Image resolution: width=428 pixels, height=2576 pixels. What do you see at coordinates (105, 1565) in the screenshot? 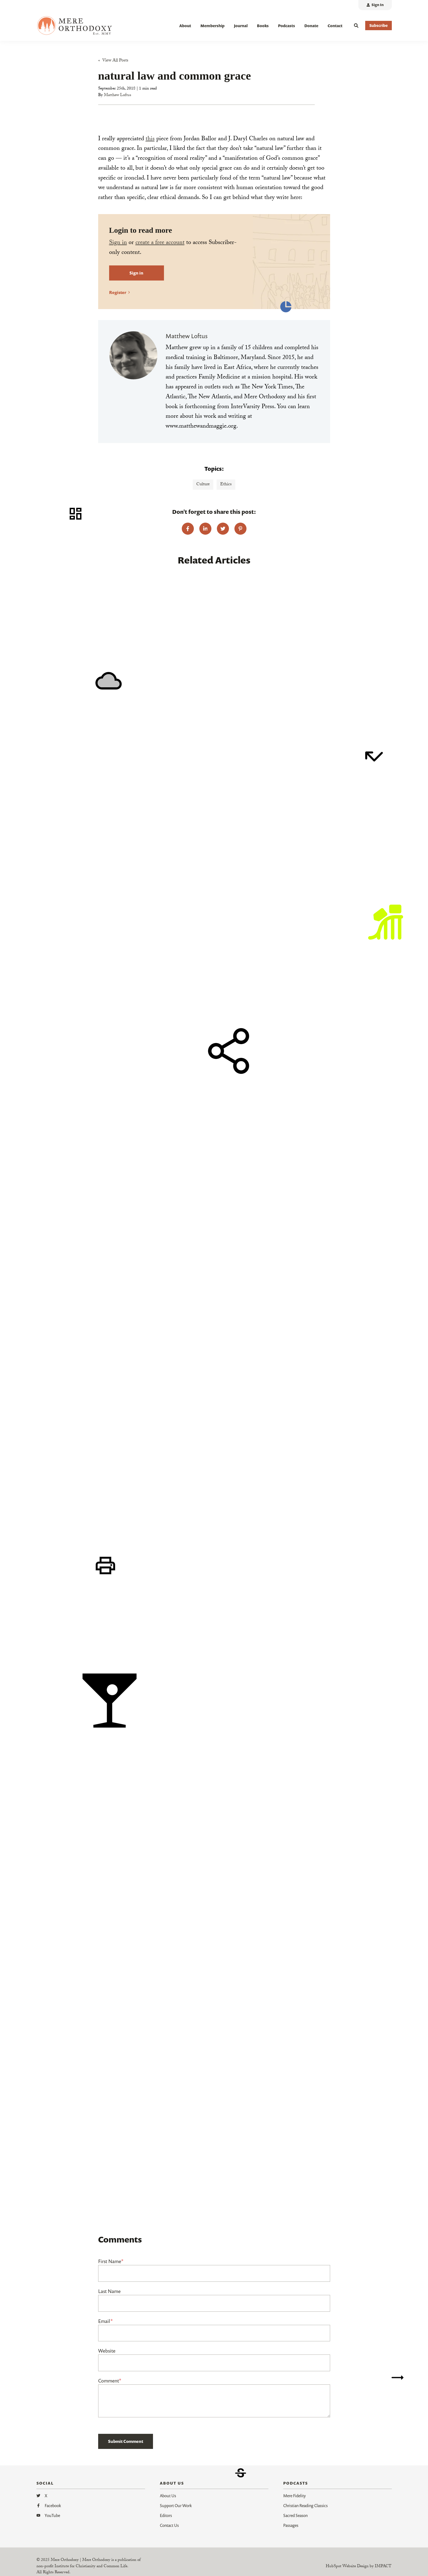
I see `print this document` at bounding box center [105, 1565].